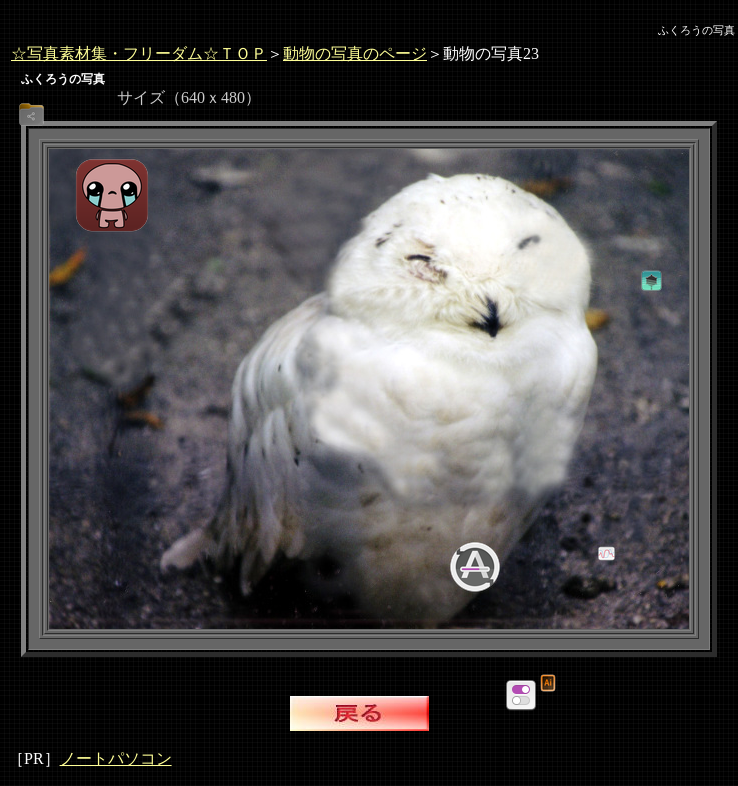  What do you see at coordinates (606, 553) in the screenshot?
I see `view battery and power usage statistics` at bounding box center [606, 553].